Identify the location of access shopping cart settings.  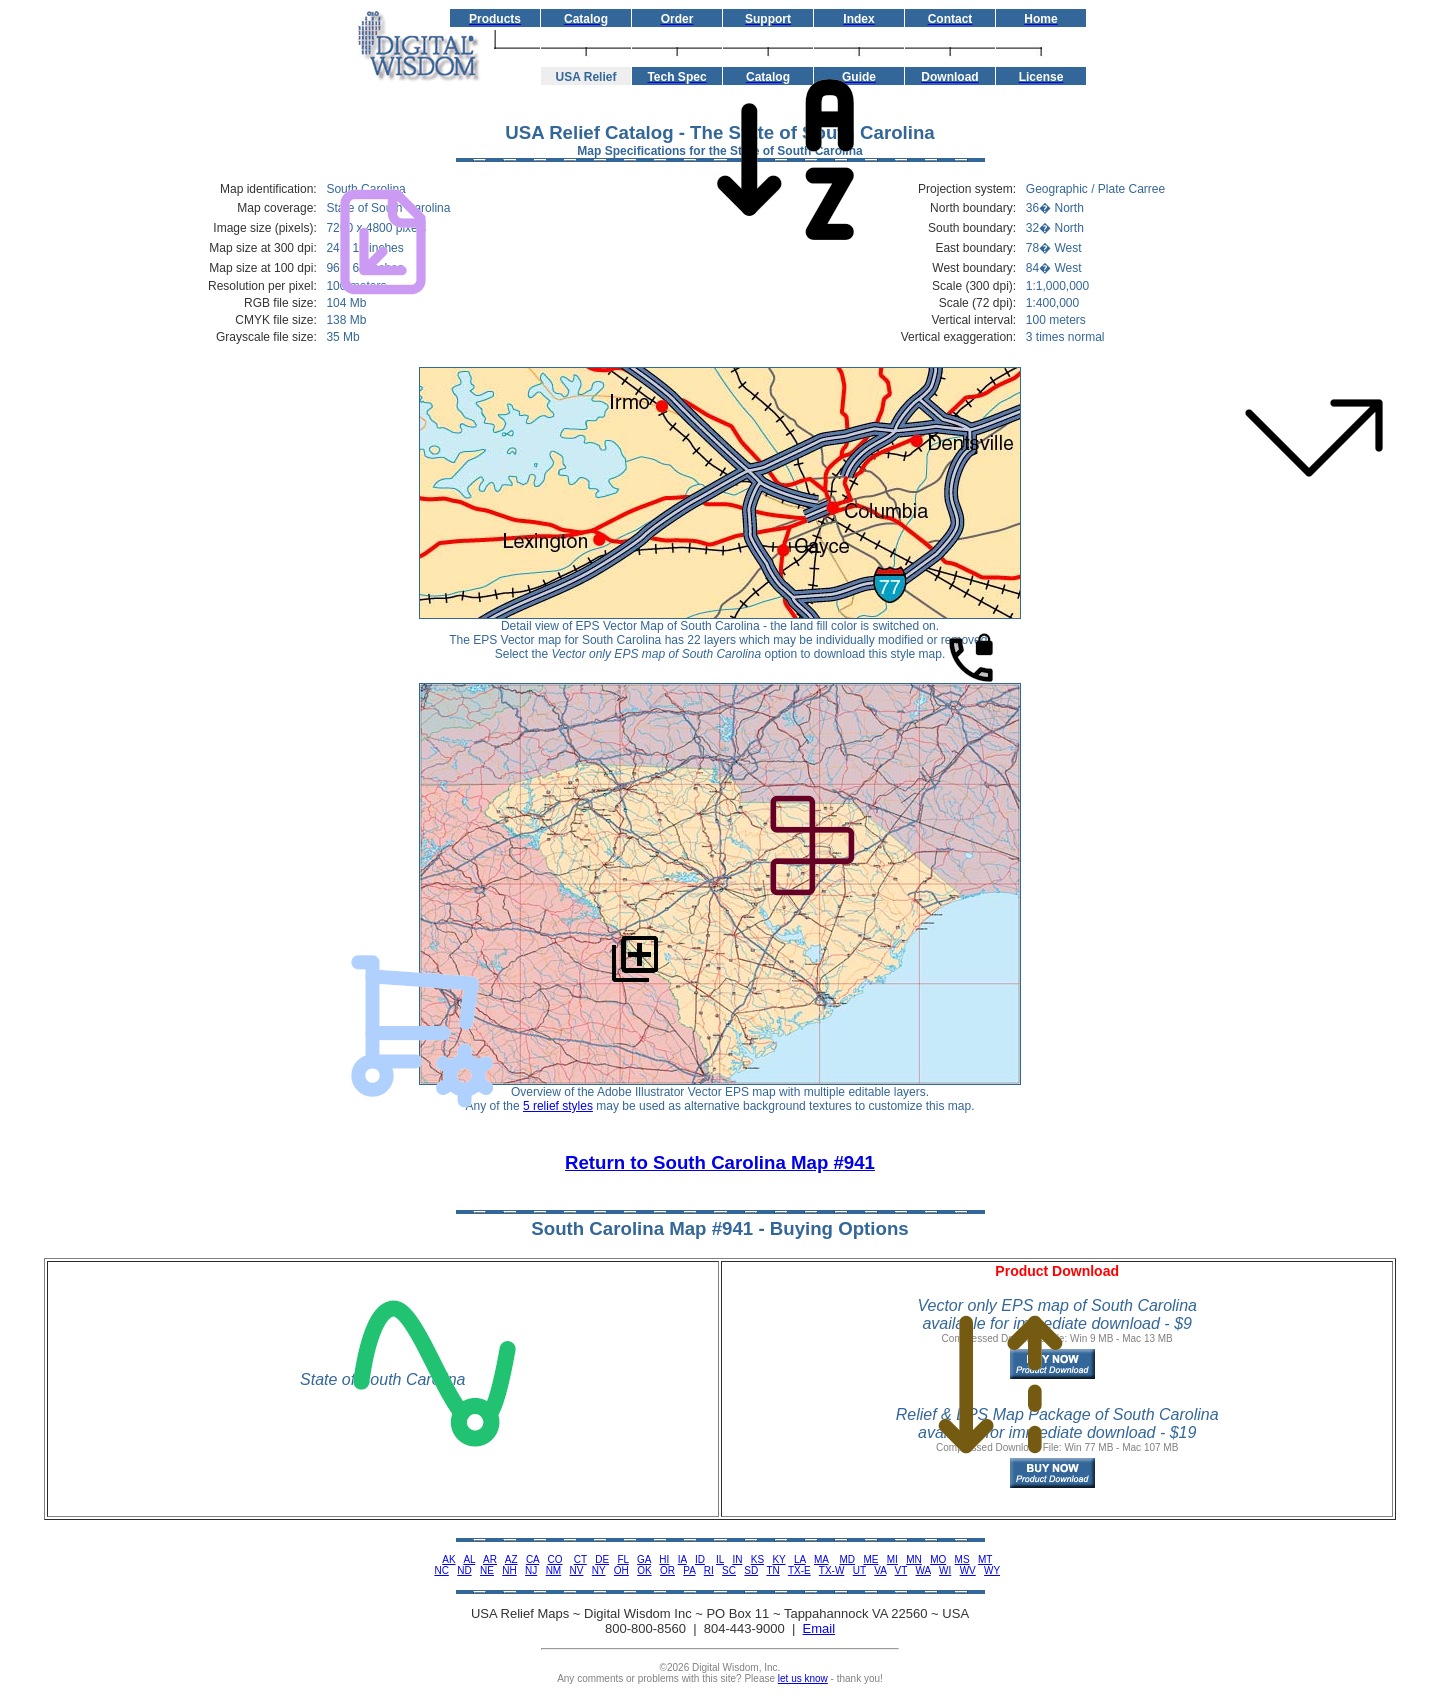
(415, 1026).